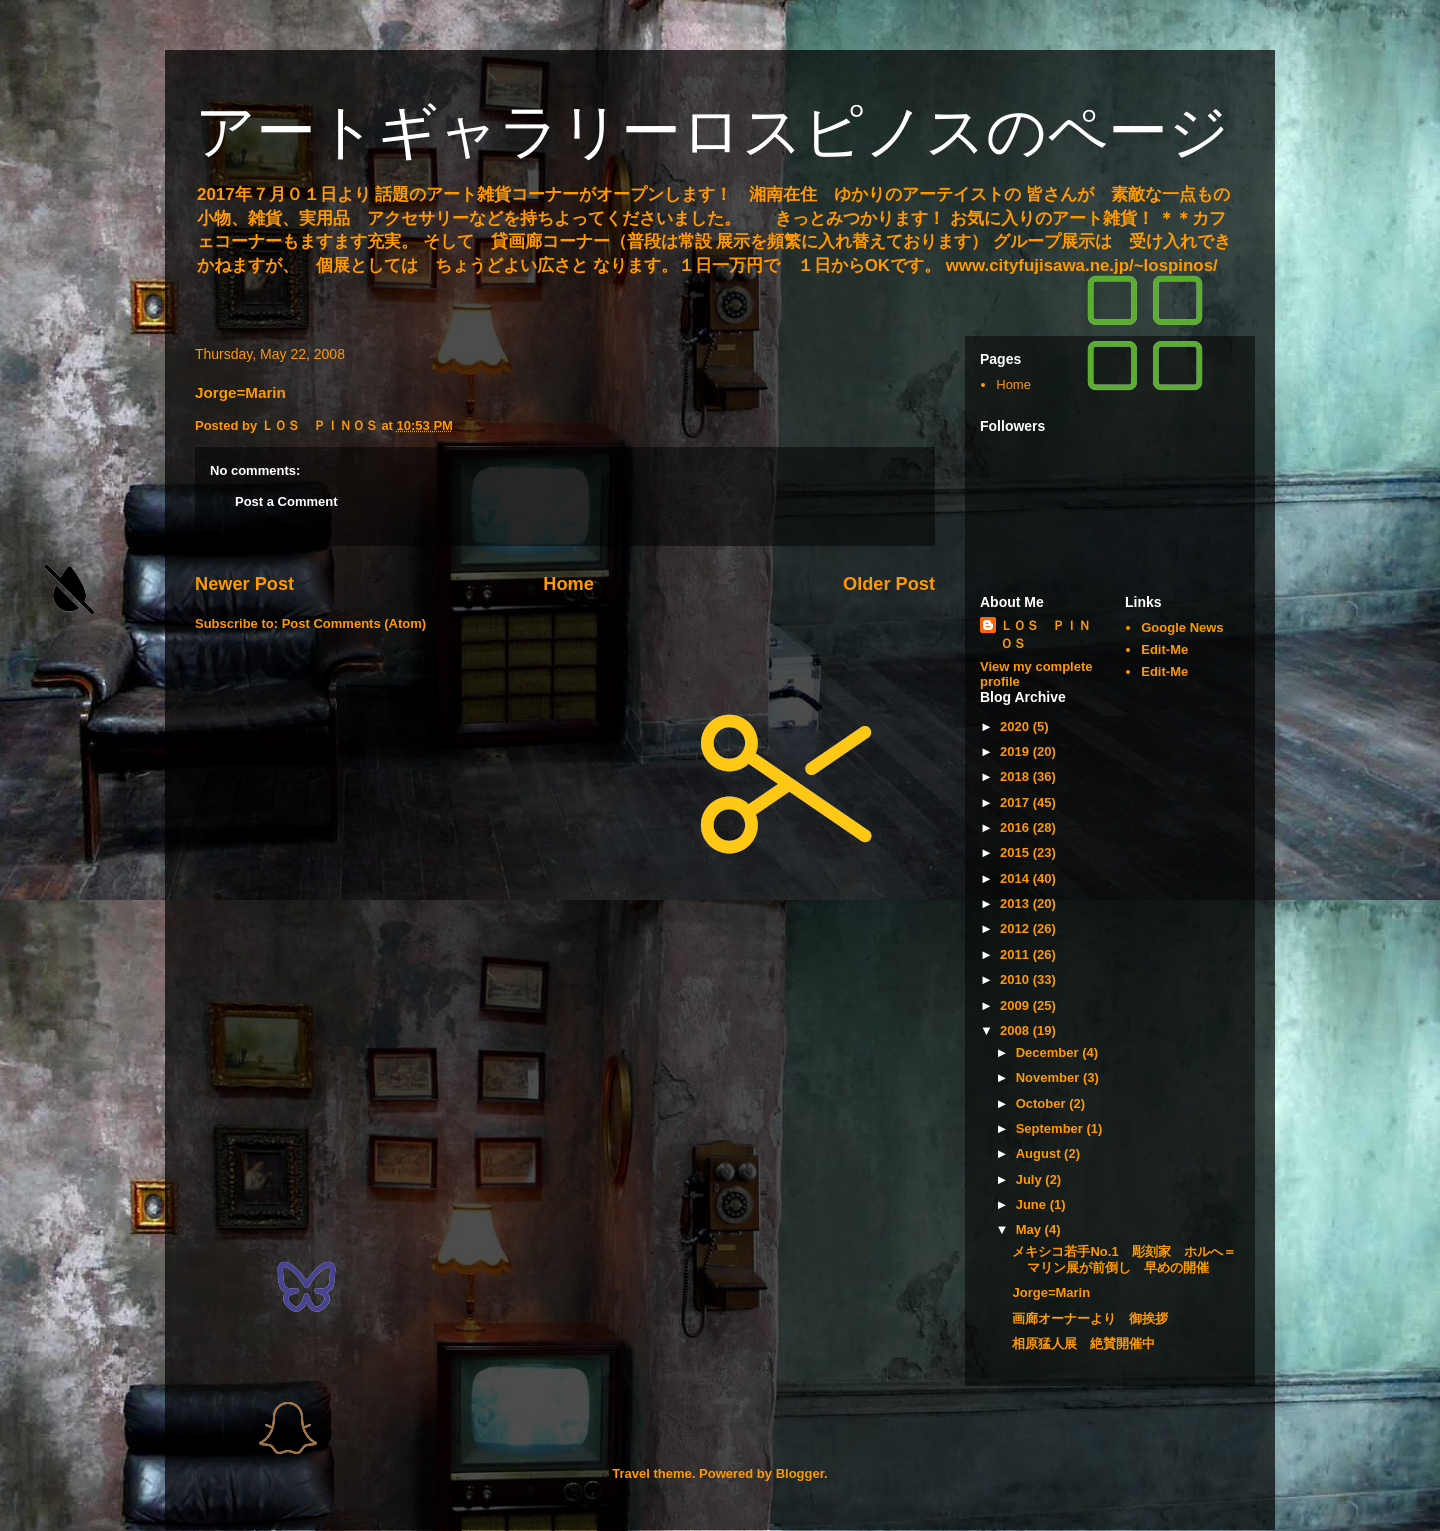 The width and height of the screenshot is (1440, 1531). Describe the element at coordinates (288, 1429) in the screenshot. I see `open Snapchat app` at that location.